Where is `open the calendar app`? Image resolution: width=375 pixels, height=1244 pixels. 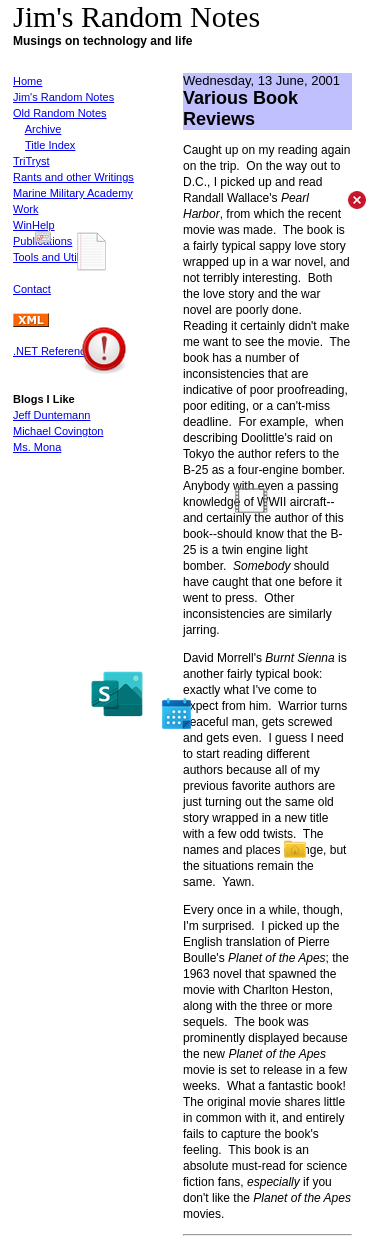
open the calendar app is located at coordinates (176, 714).